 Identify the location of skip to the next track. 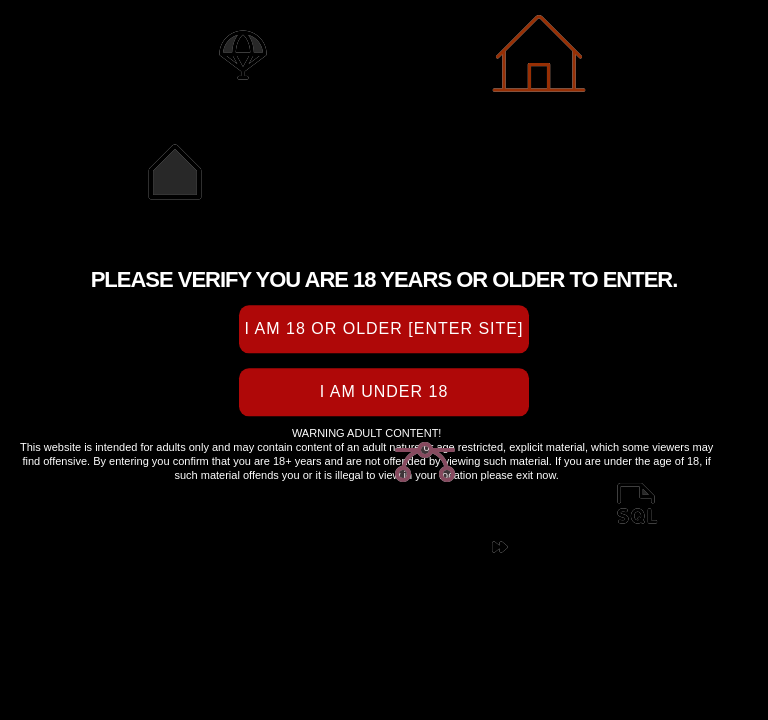
(499, 547).